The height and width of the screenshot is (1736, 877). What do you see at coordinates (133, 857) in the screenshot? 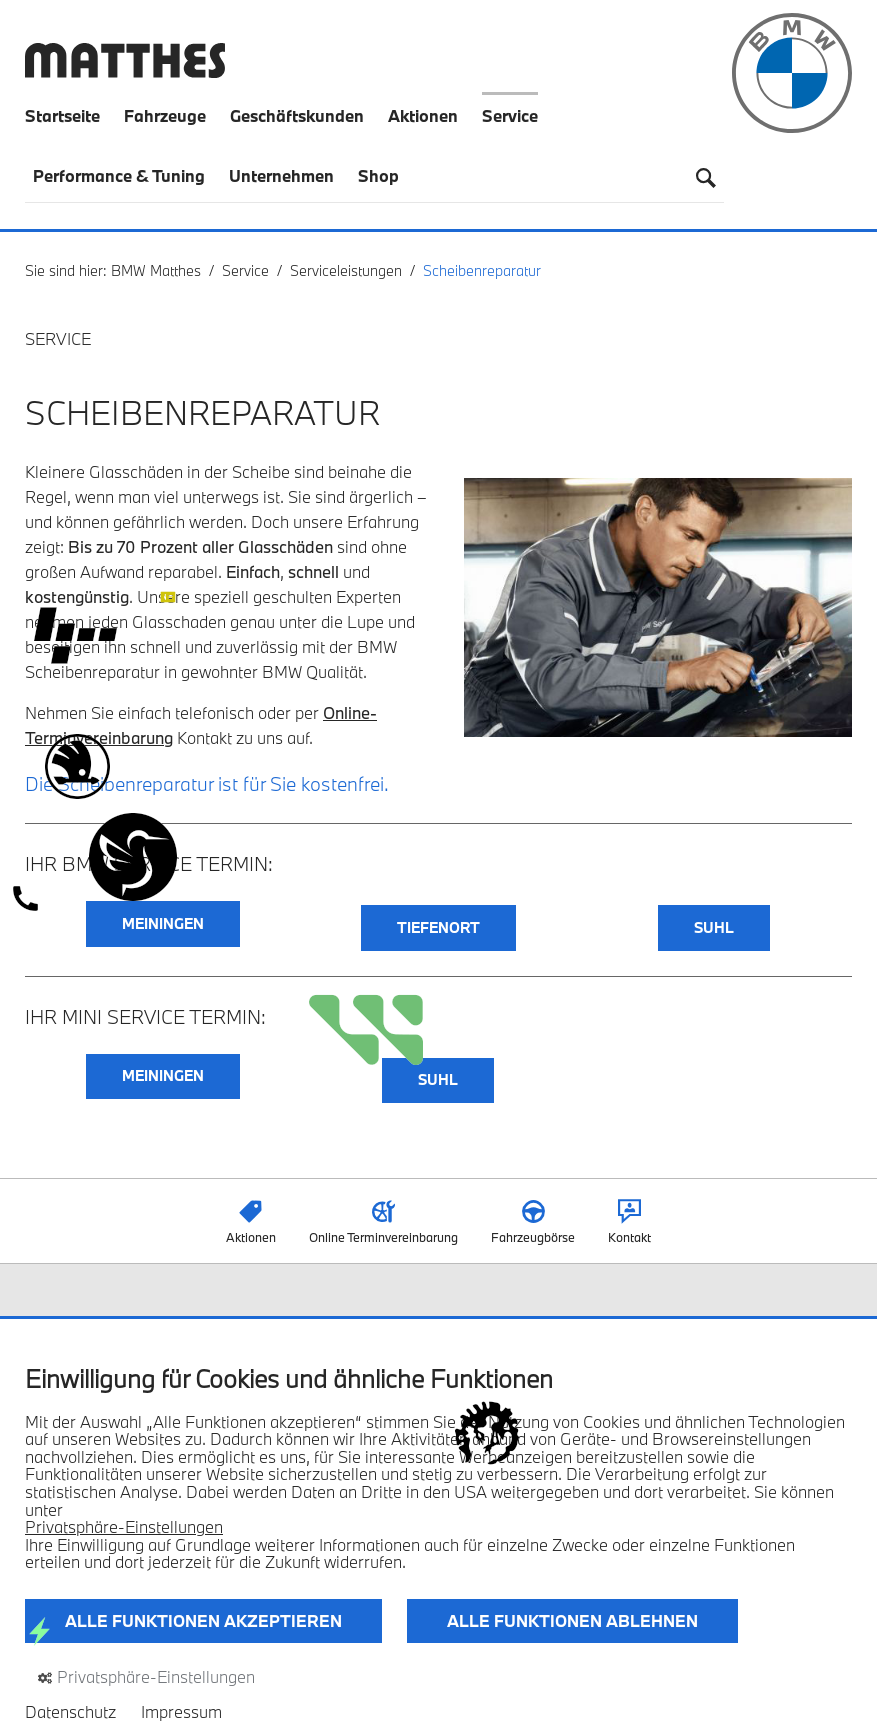
I see `lubuntu linux distribution logo` at bounding box center [133, 857].